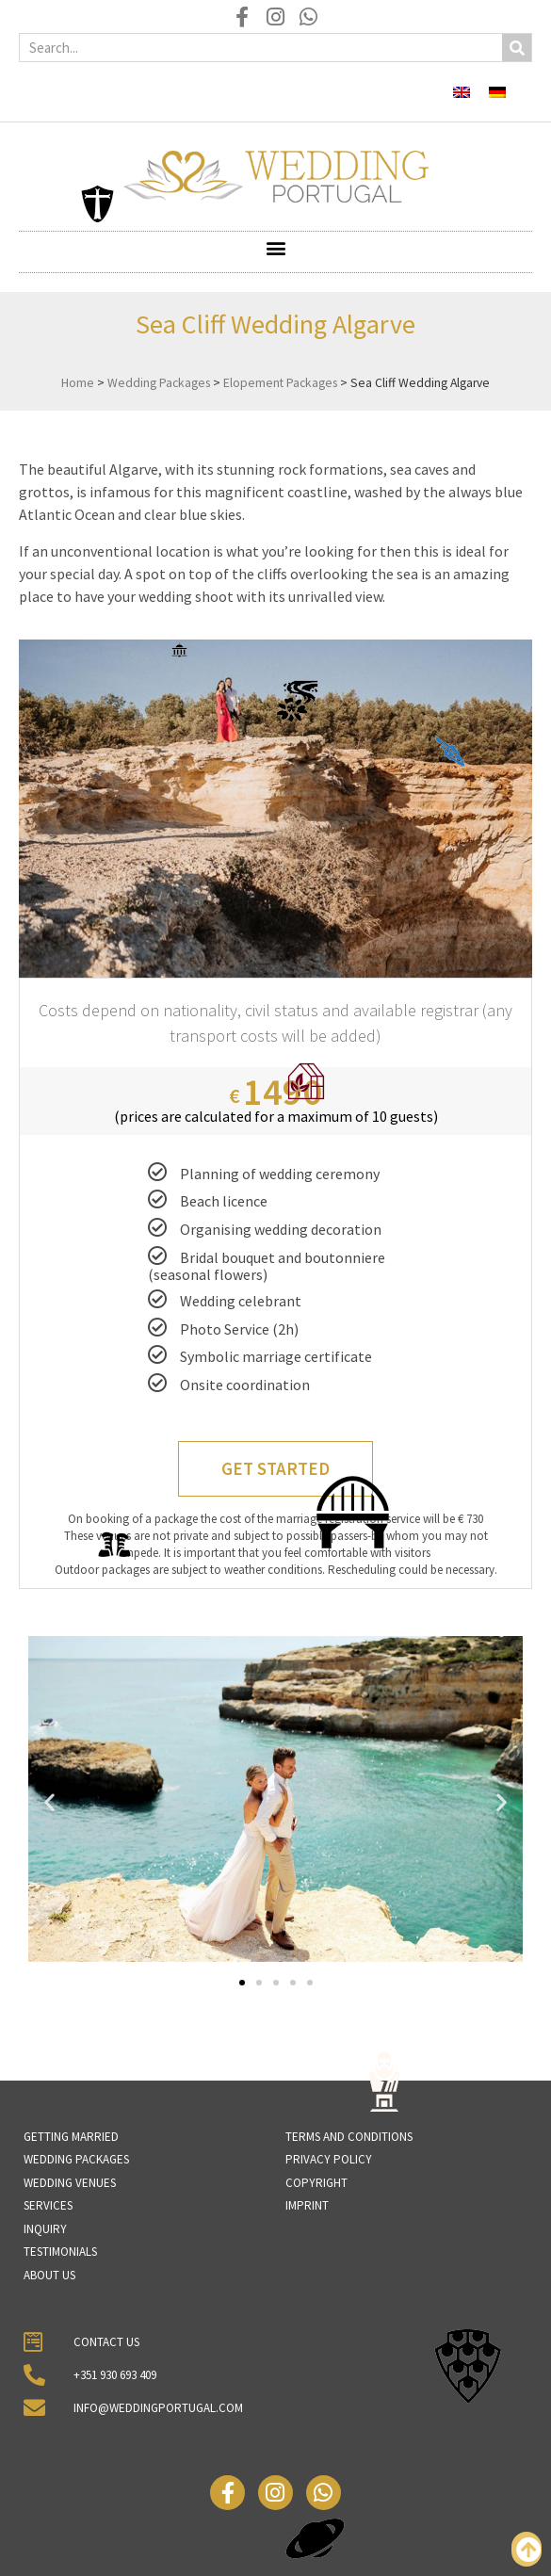 This screenshot has width=551, height=2576. Describe the element at coordinates (468, 2367) in the screenshot. I see `activate energy shield or defensive ability` at that location.